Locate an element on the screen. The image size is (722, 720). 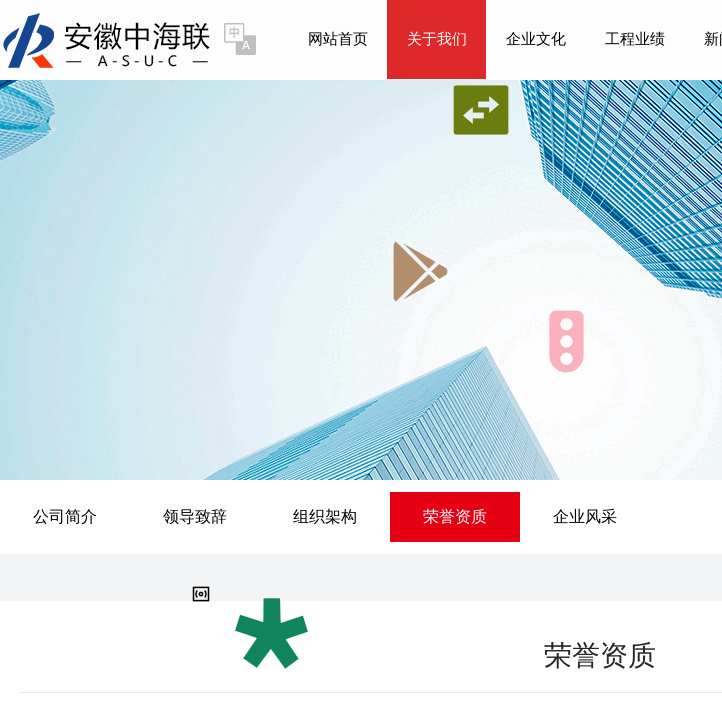
swap or exchange currencies is located at coordinates (481, 110).